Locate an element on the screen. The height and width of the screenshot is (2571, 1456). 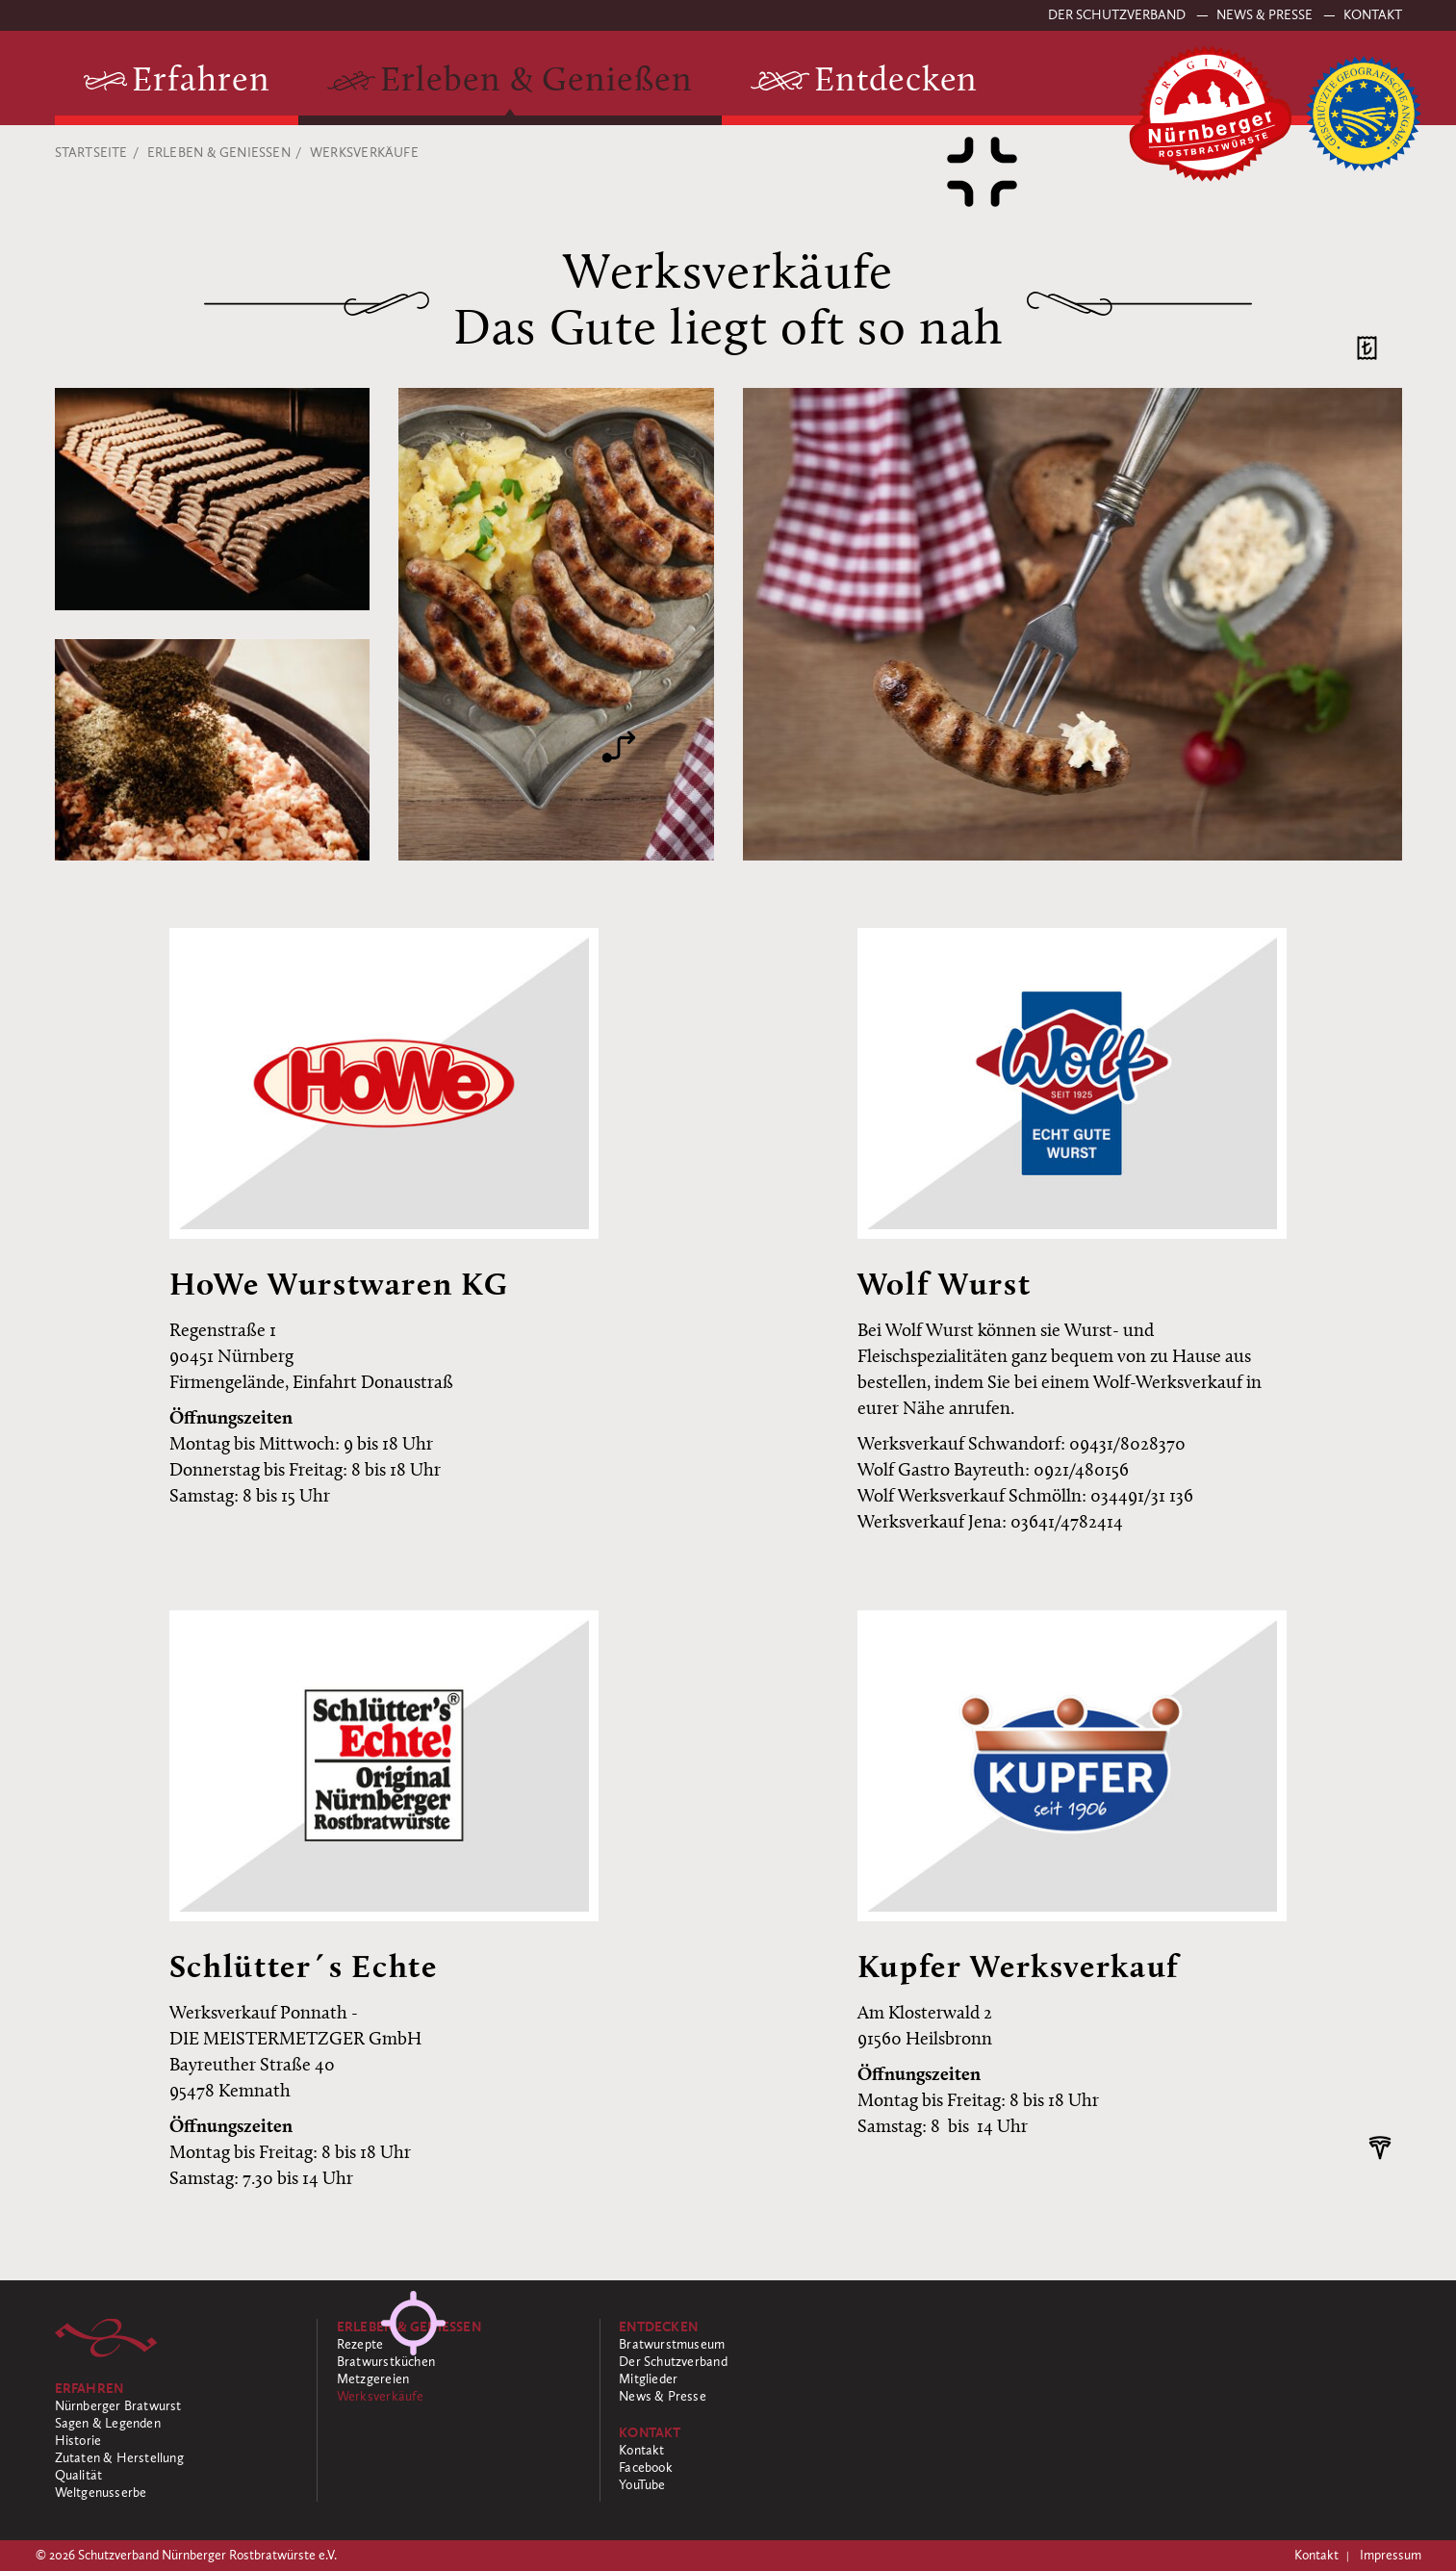
find my current location is located at coordinates (413, 2323).